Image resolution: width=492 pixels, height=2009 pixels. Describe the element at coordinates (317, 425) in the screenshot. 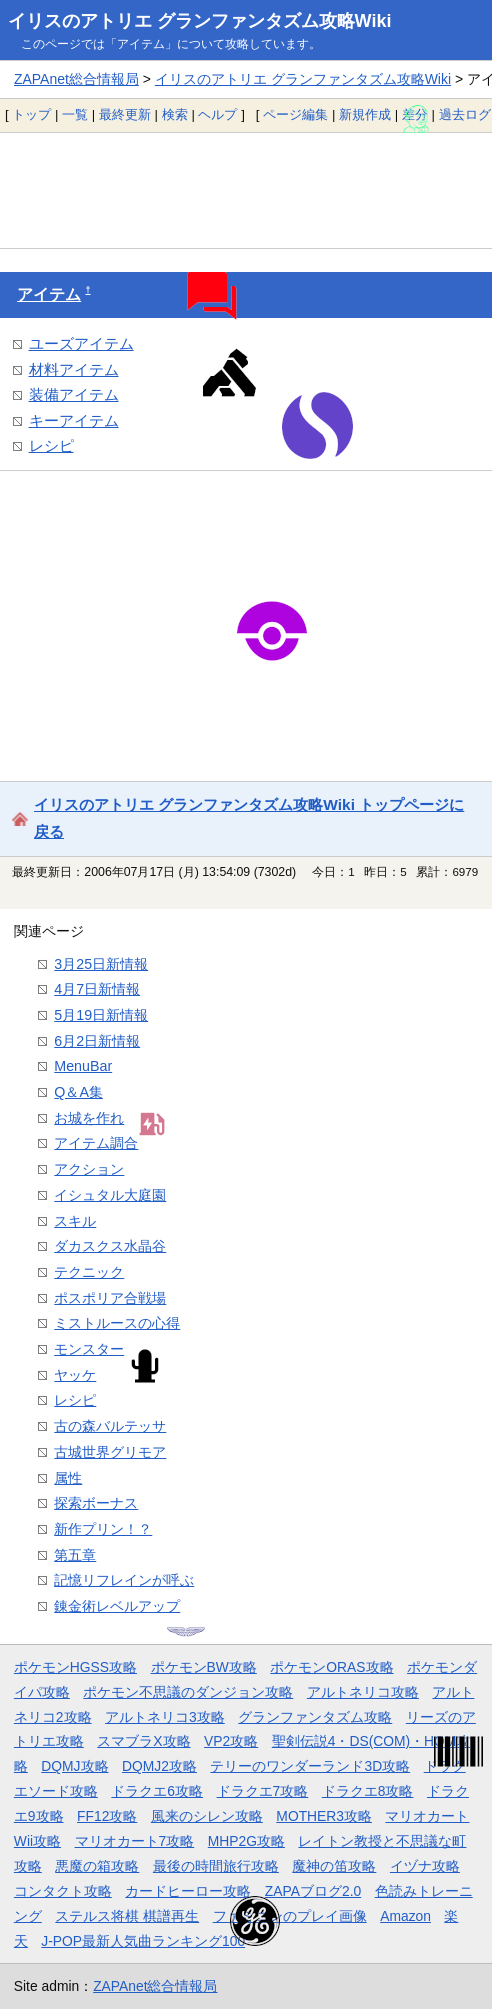

I see `open similarweb analytics platform` at that location.